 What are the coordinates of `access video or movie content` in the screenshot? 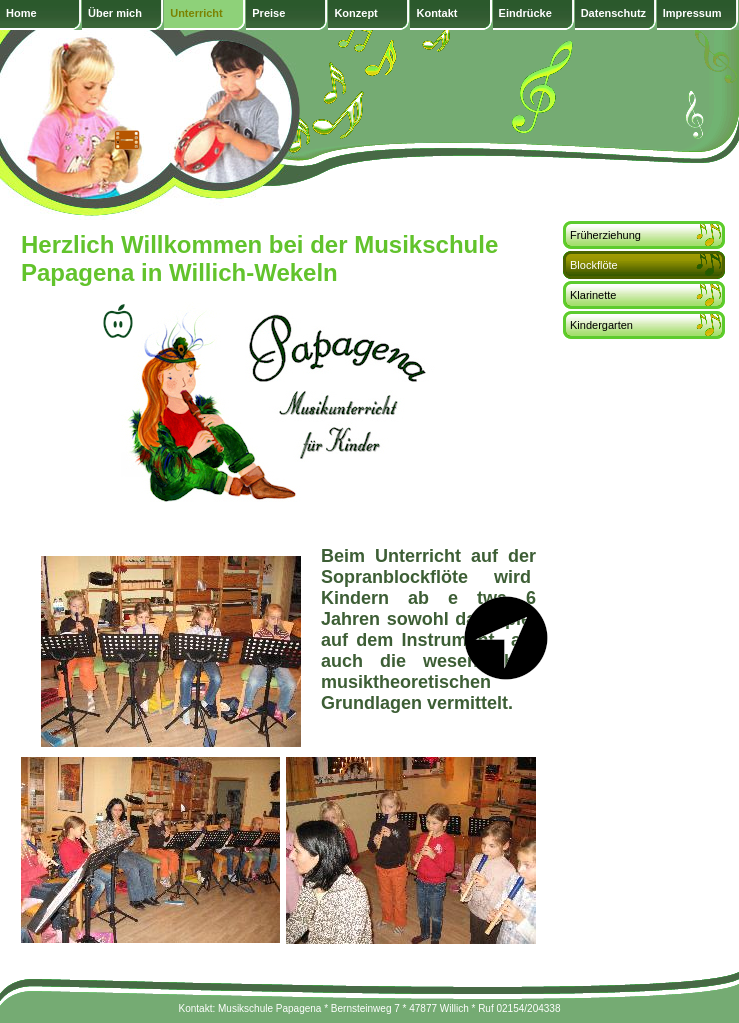 It's located at (127, 140).